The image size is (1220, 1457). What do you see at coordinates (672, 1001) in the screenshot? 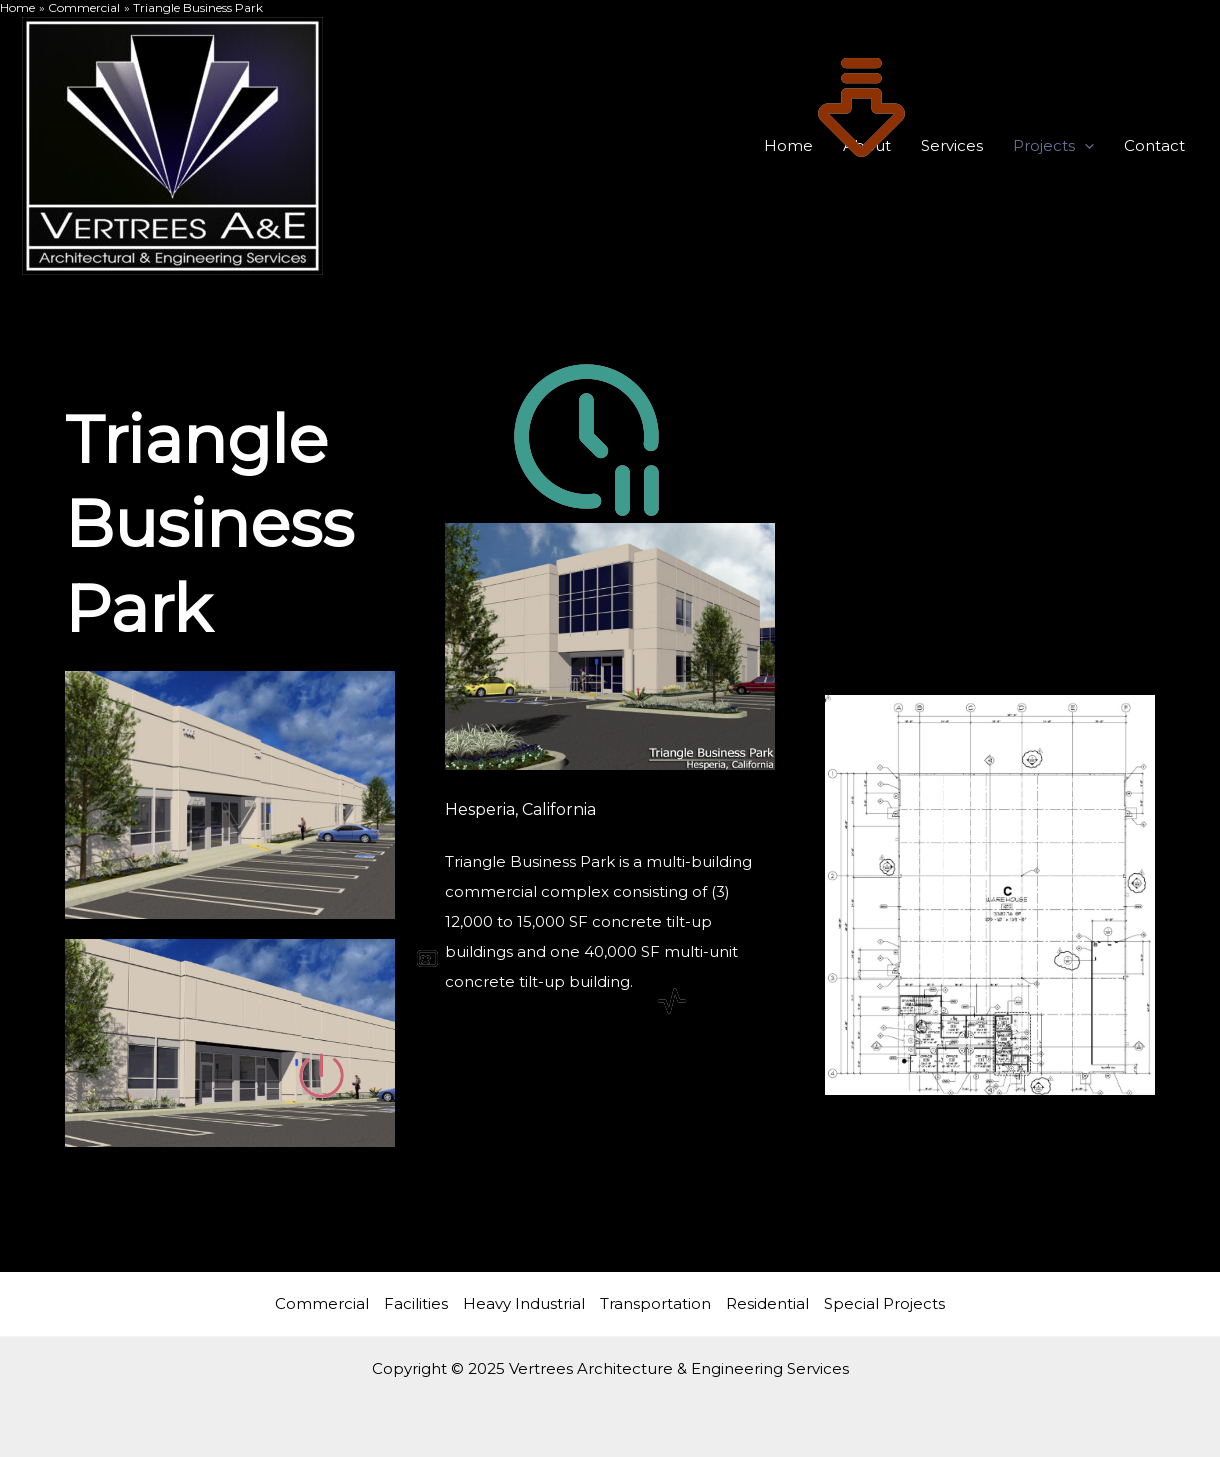
I see `view activity or health metrics` at bounding box center [672, 1001].